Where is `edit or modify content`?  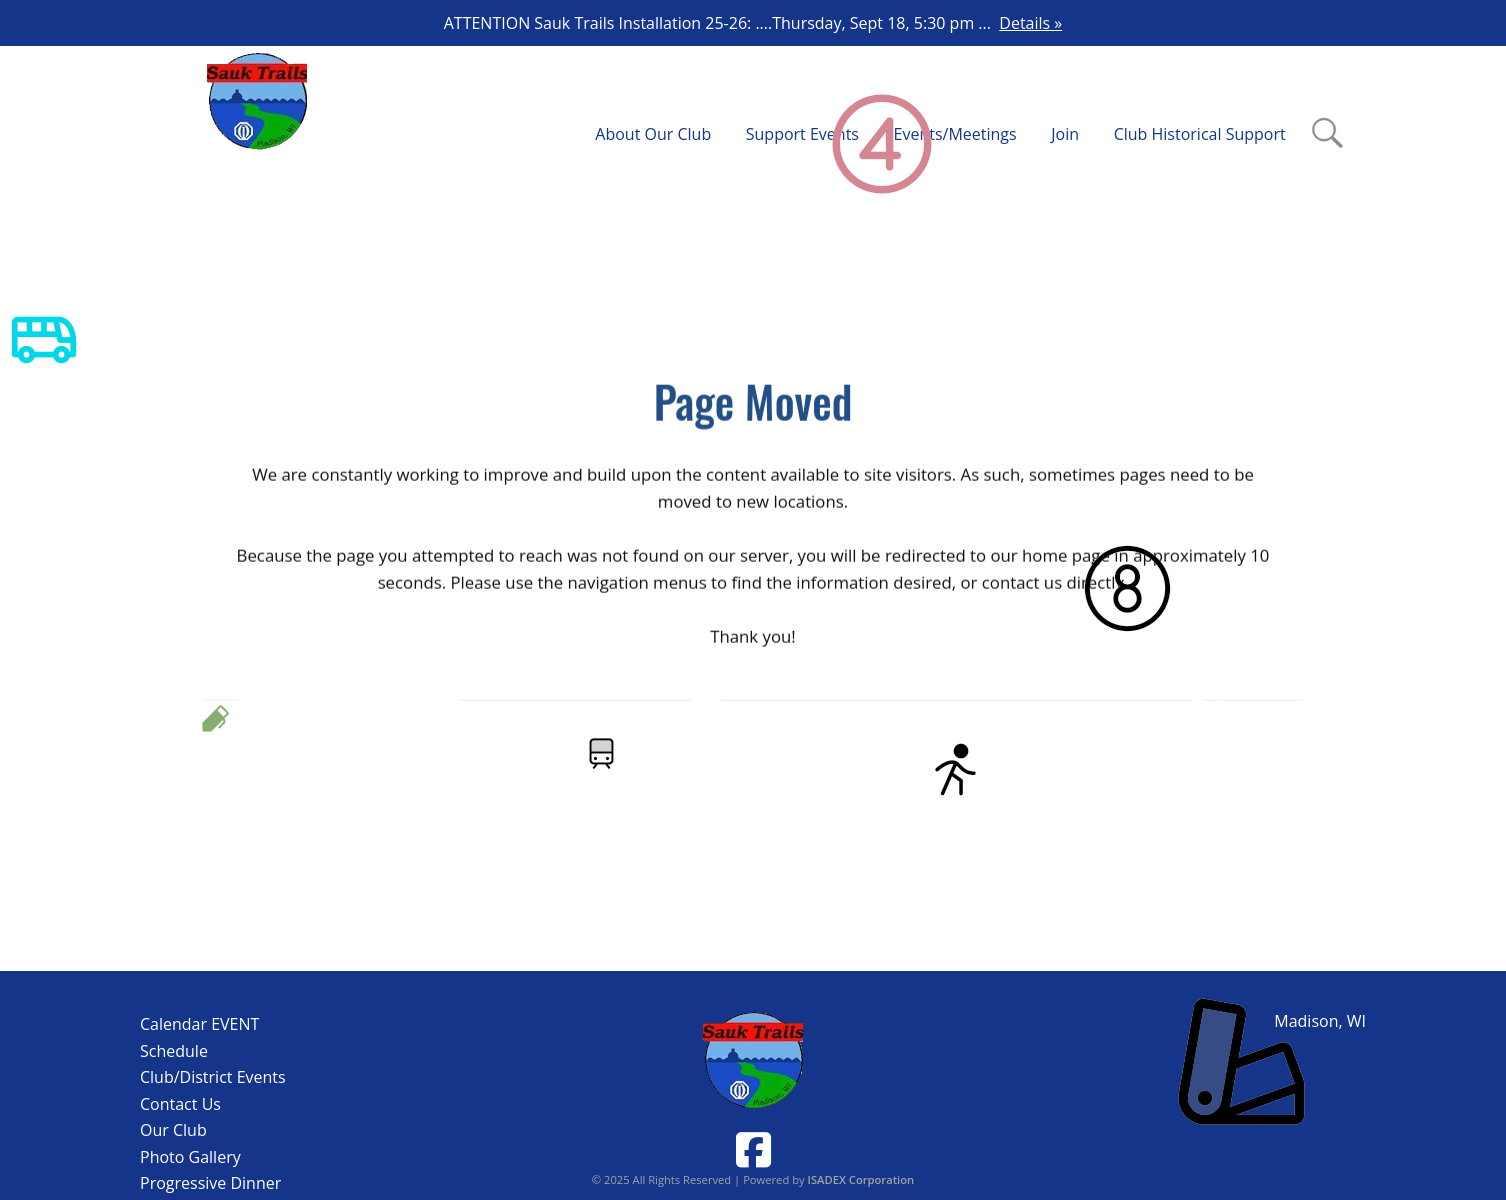 edit or modify content is located at coordinates (215, 719).